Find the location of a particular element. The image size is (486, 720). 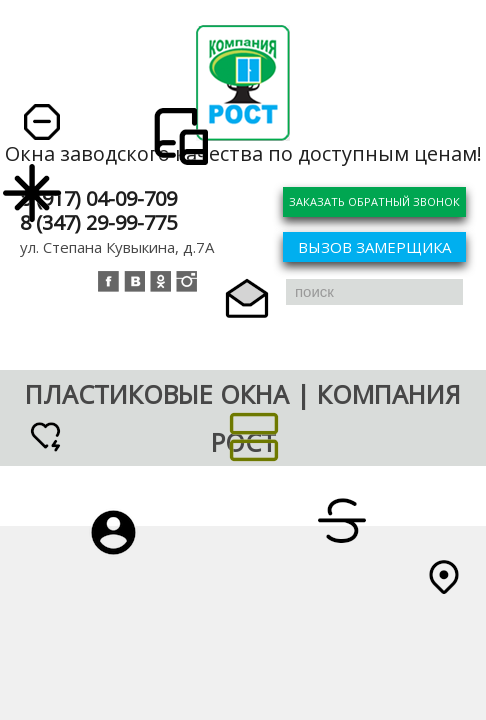

indicates a featured or highlighted item is located at coordinates (33, 194).